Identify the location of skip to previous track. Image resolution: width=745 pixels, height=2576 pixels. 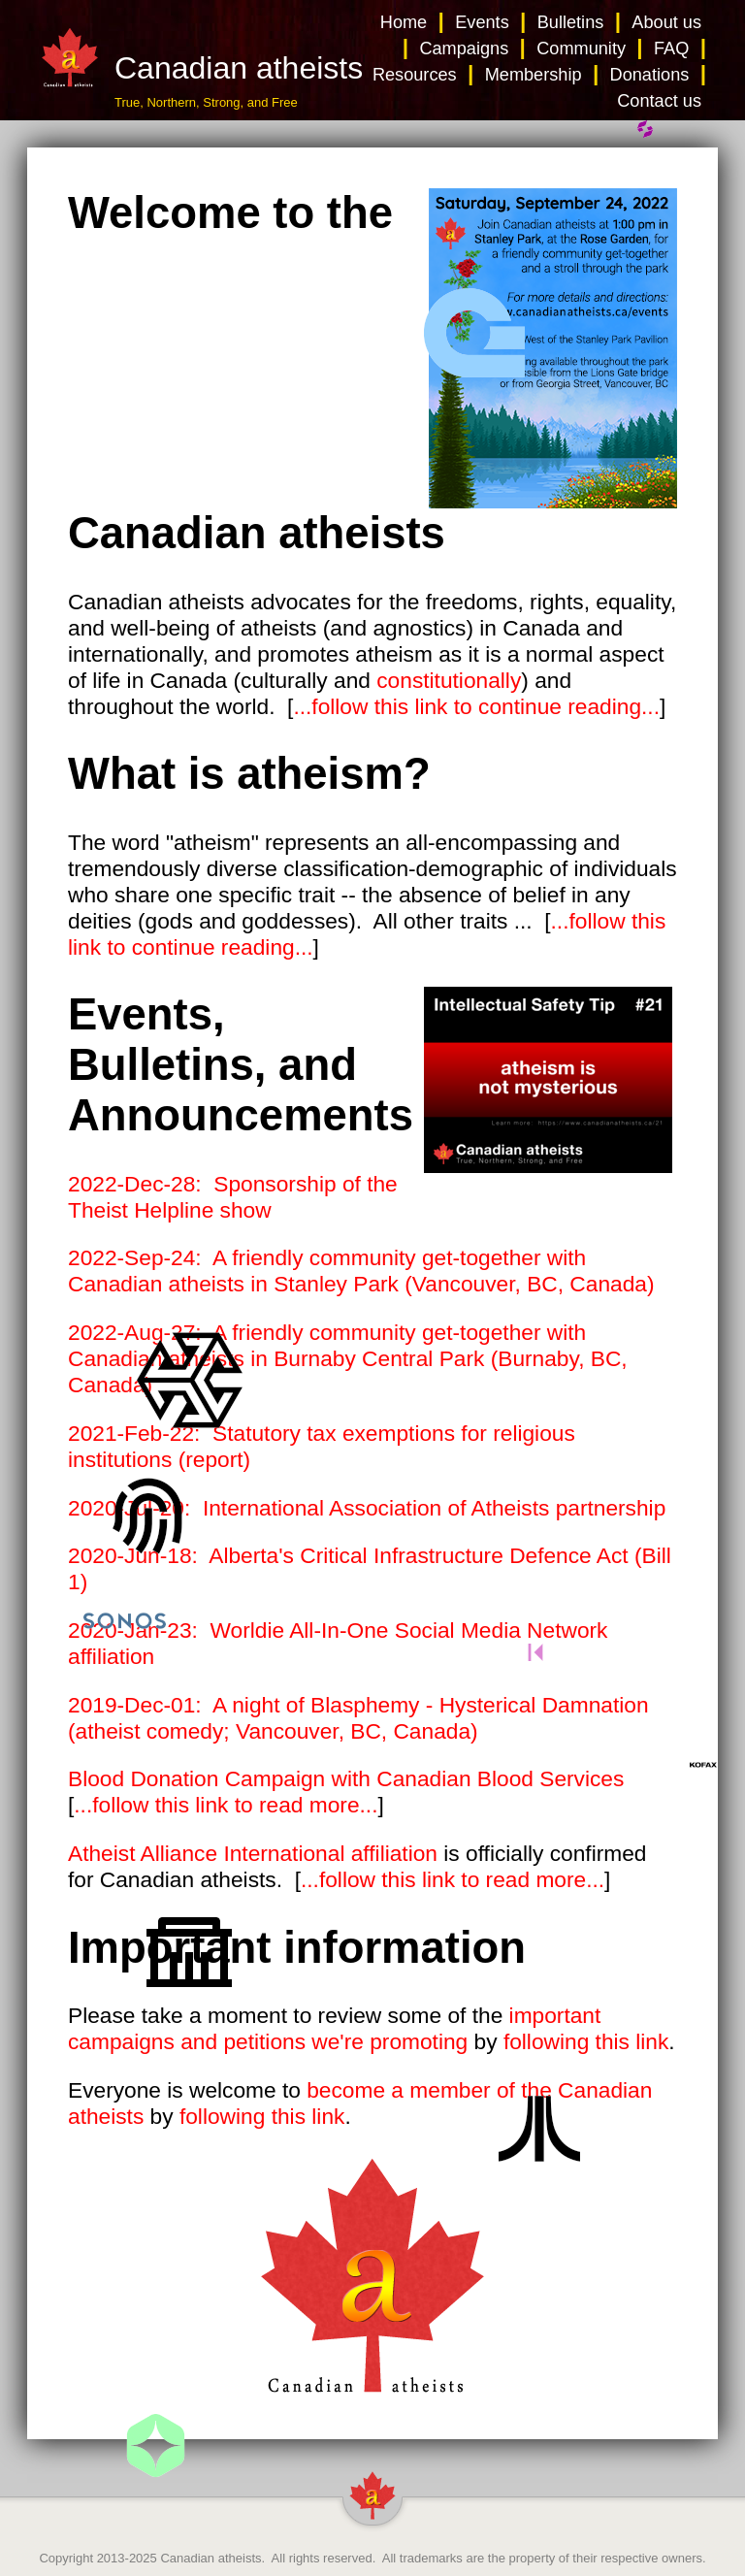
(535, 1652).